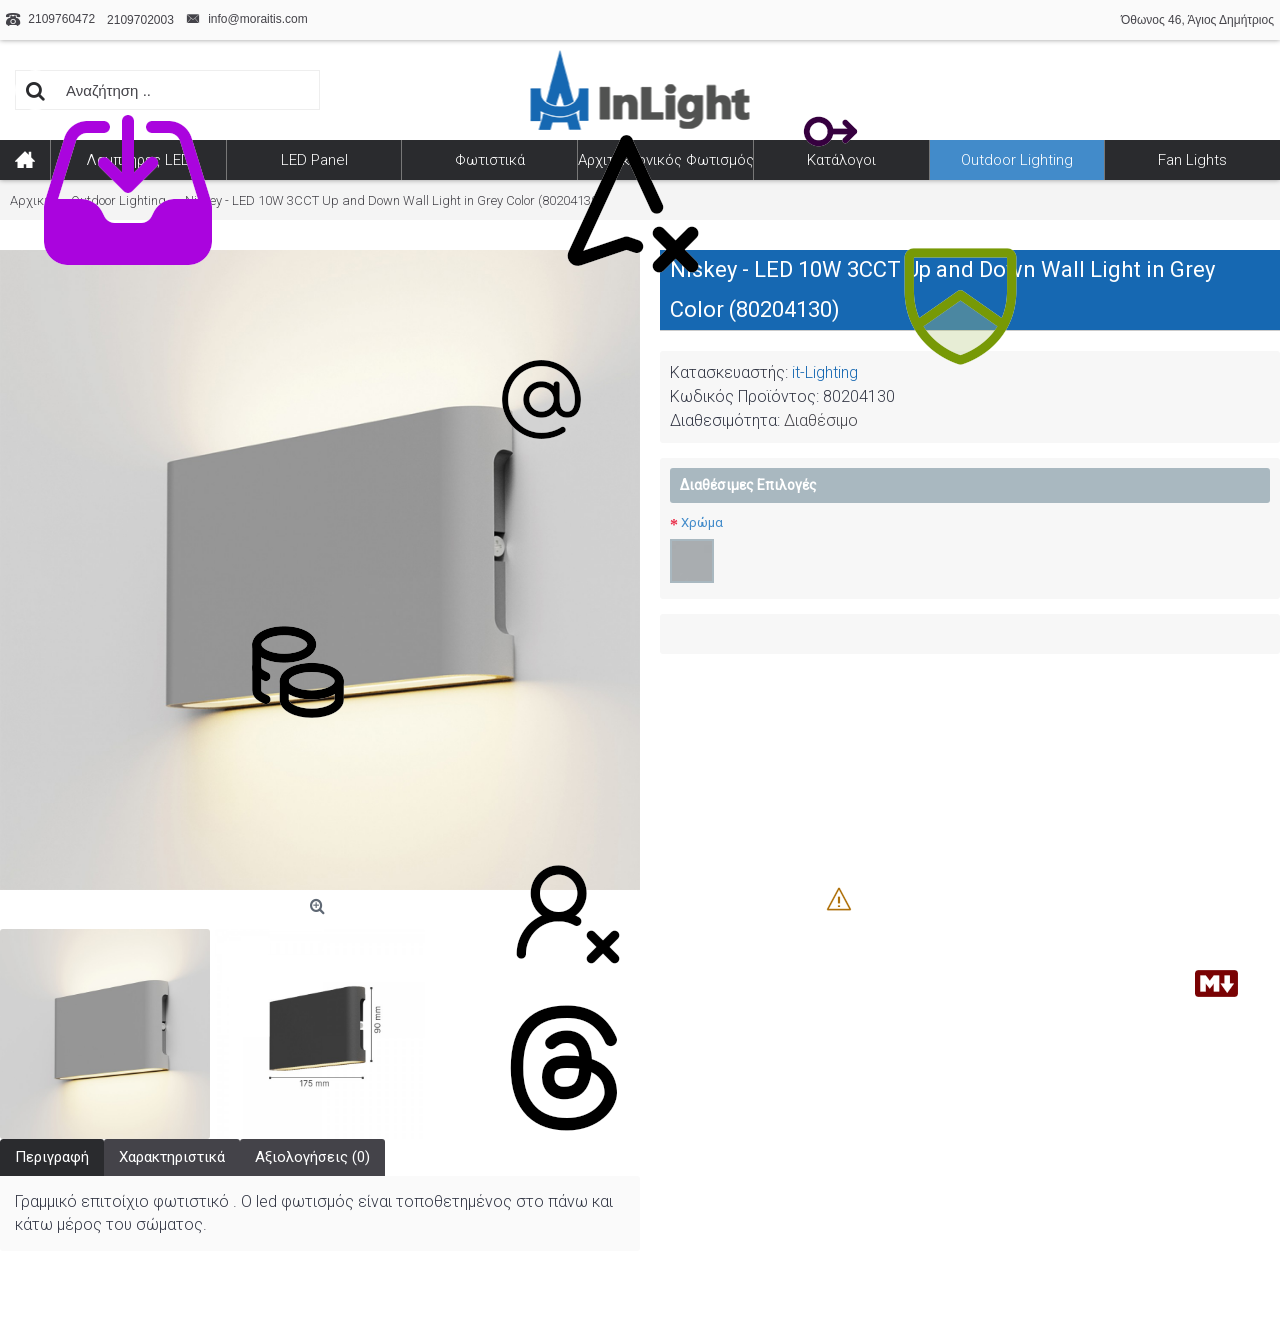 The image size is (1280, 1321). I want to click on disable navigation or GPS tracking, so click(626, 200).